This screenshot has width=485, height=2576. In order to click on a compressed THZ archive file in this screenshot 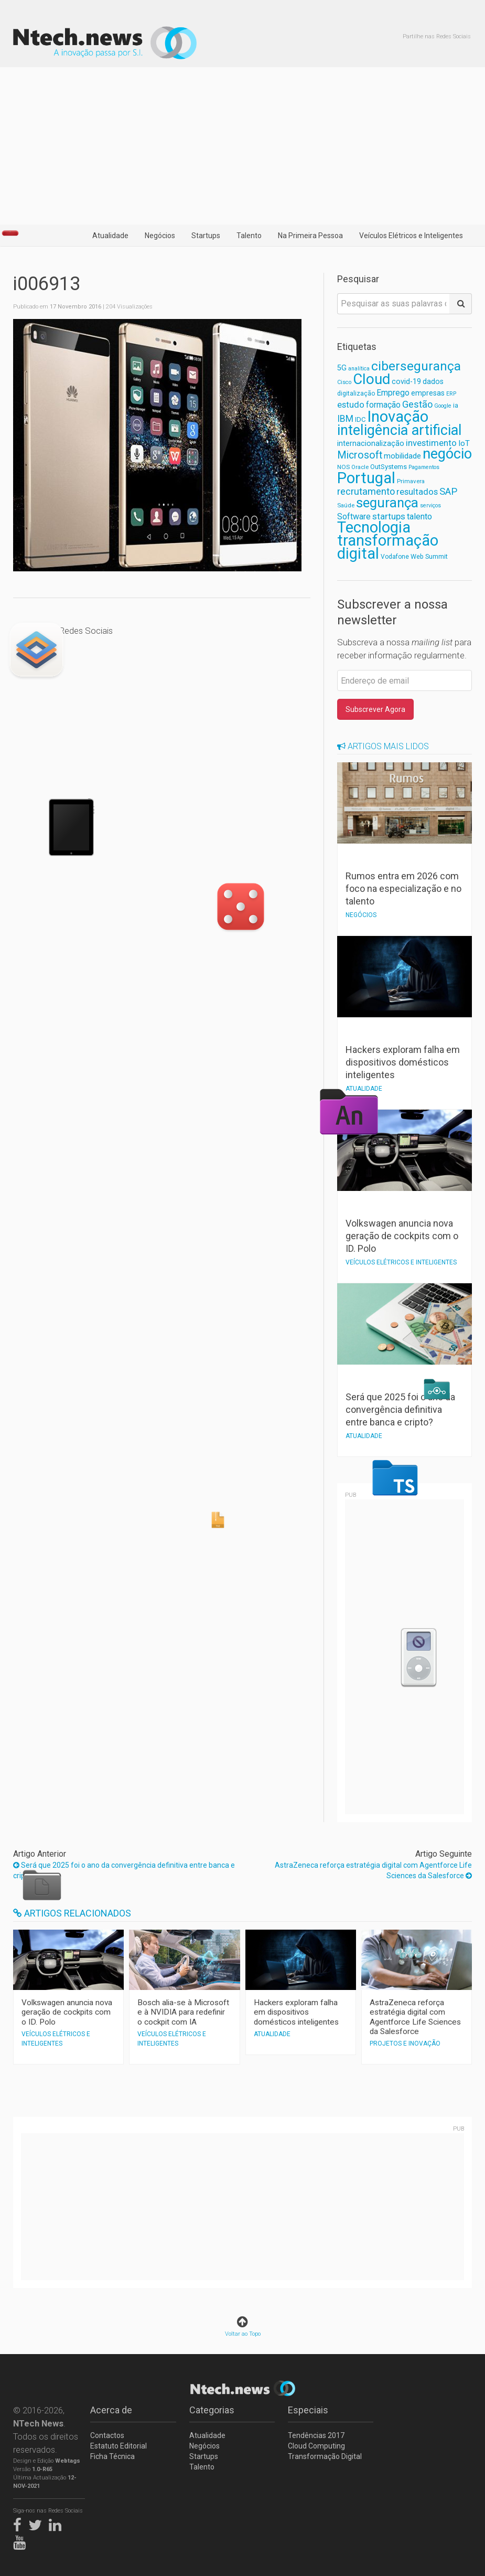, I will do `click(218, 1520)`.